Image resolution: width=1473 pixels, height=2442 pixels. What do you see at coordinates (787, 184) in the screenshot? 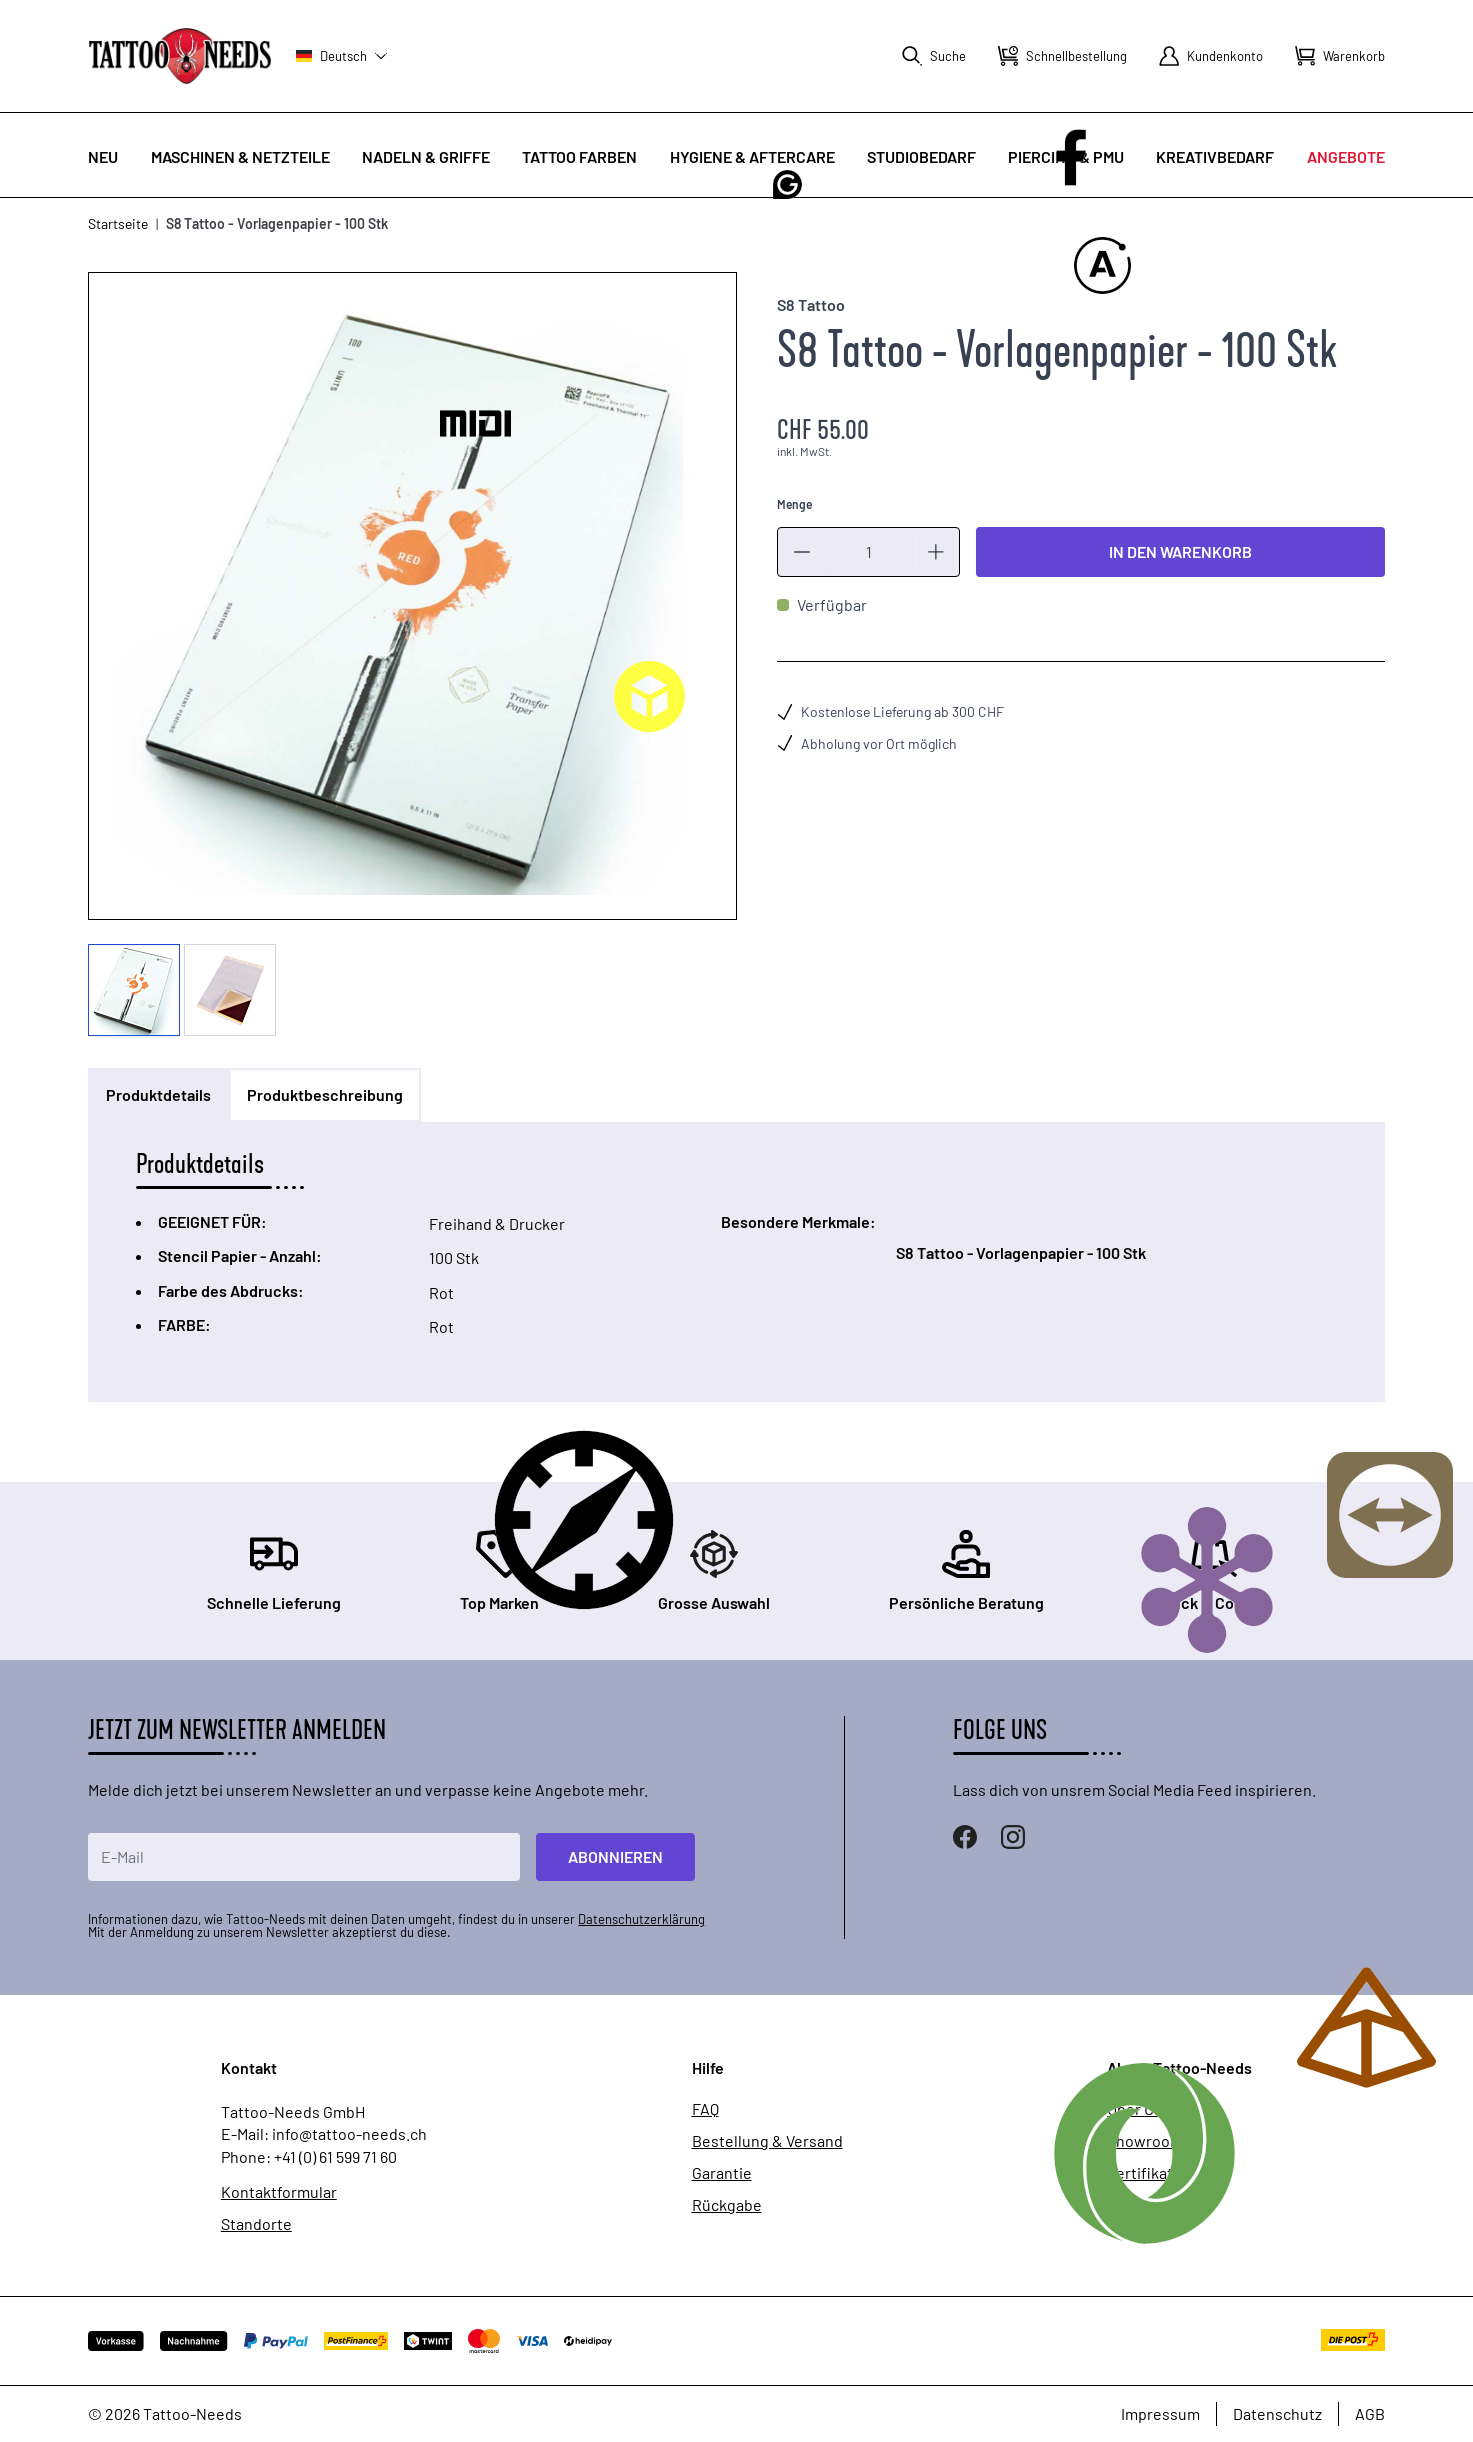
I see `open Grammarly writing assistant` at bounding box center [787, 184].